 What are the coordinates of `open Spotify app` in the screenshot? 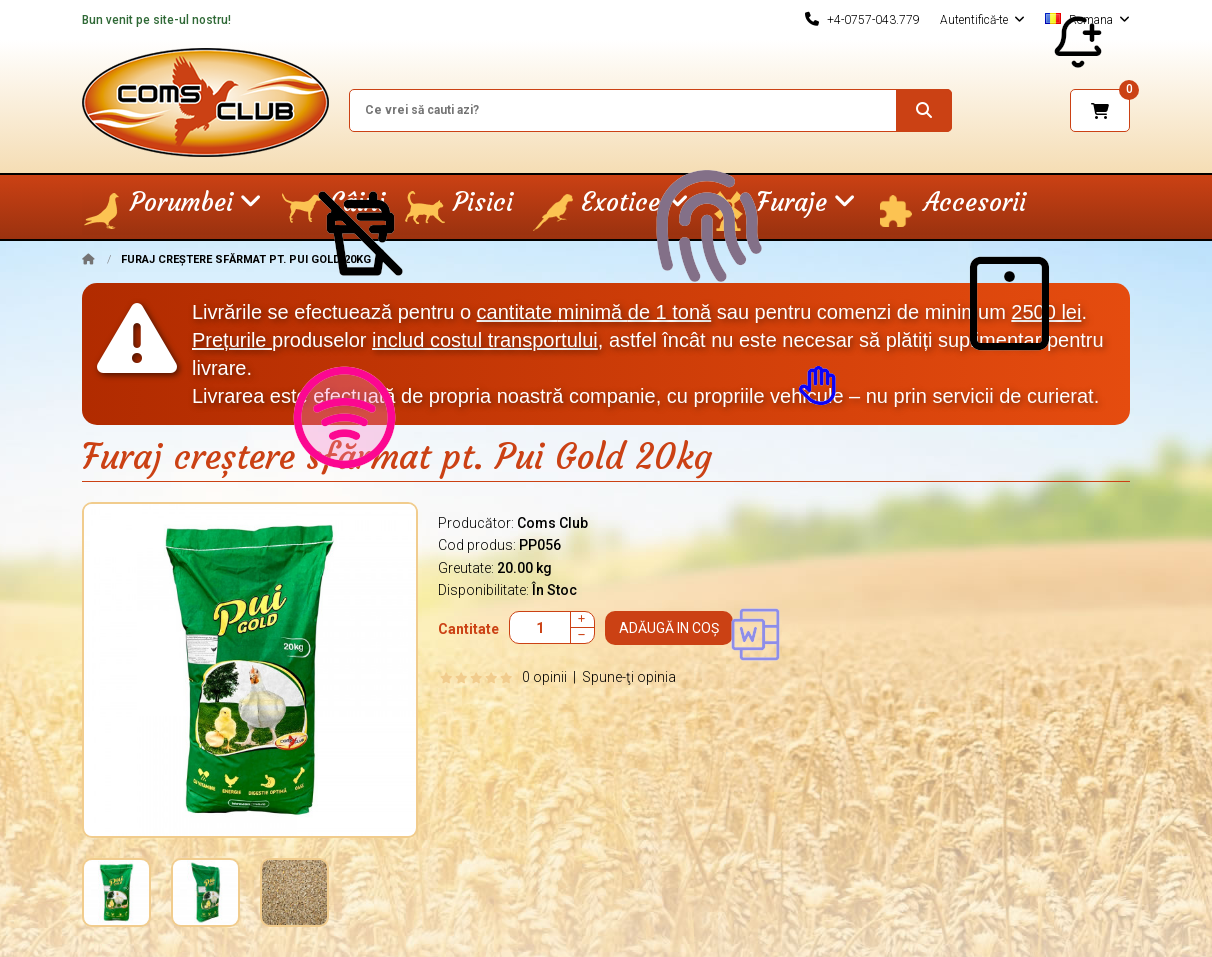 It's located at (344, 417).